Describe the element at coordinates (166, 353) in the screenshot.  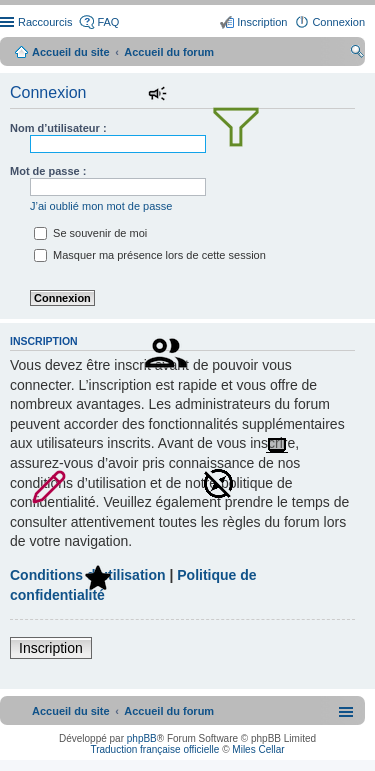
I see `view contacts or people list` at that location.